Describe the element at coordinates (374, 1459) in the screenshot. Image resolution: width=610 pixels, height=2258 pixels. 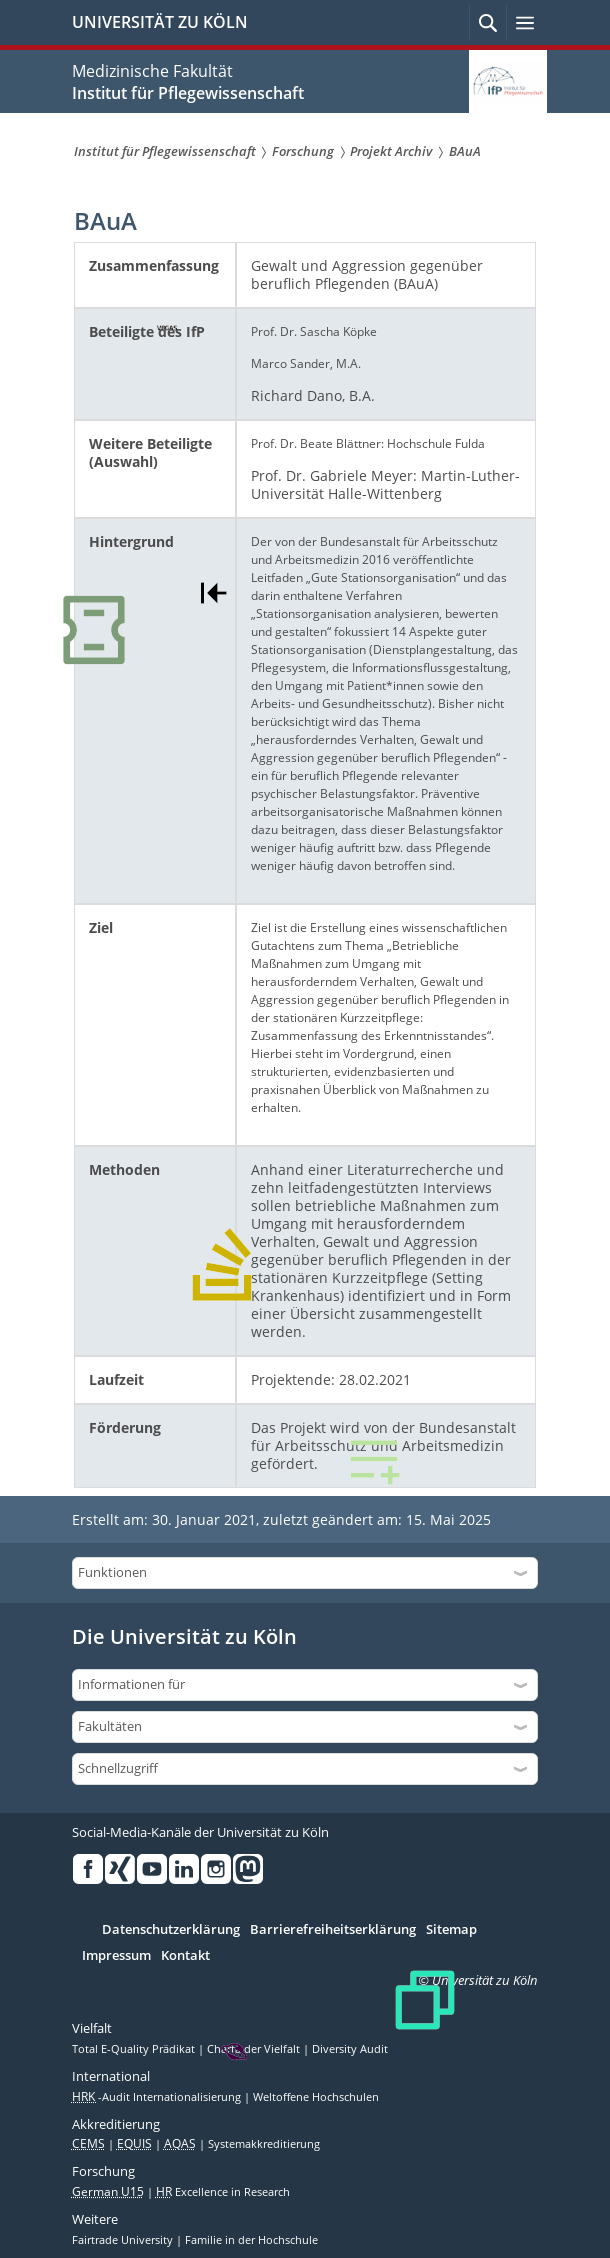
I see `add a new item to playlist` at that location.